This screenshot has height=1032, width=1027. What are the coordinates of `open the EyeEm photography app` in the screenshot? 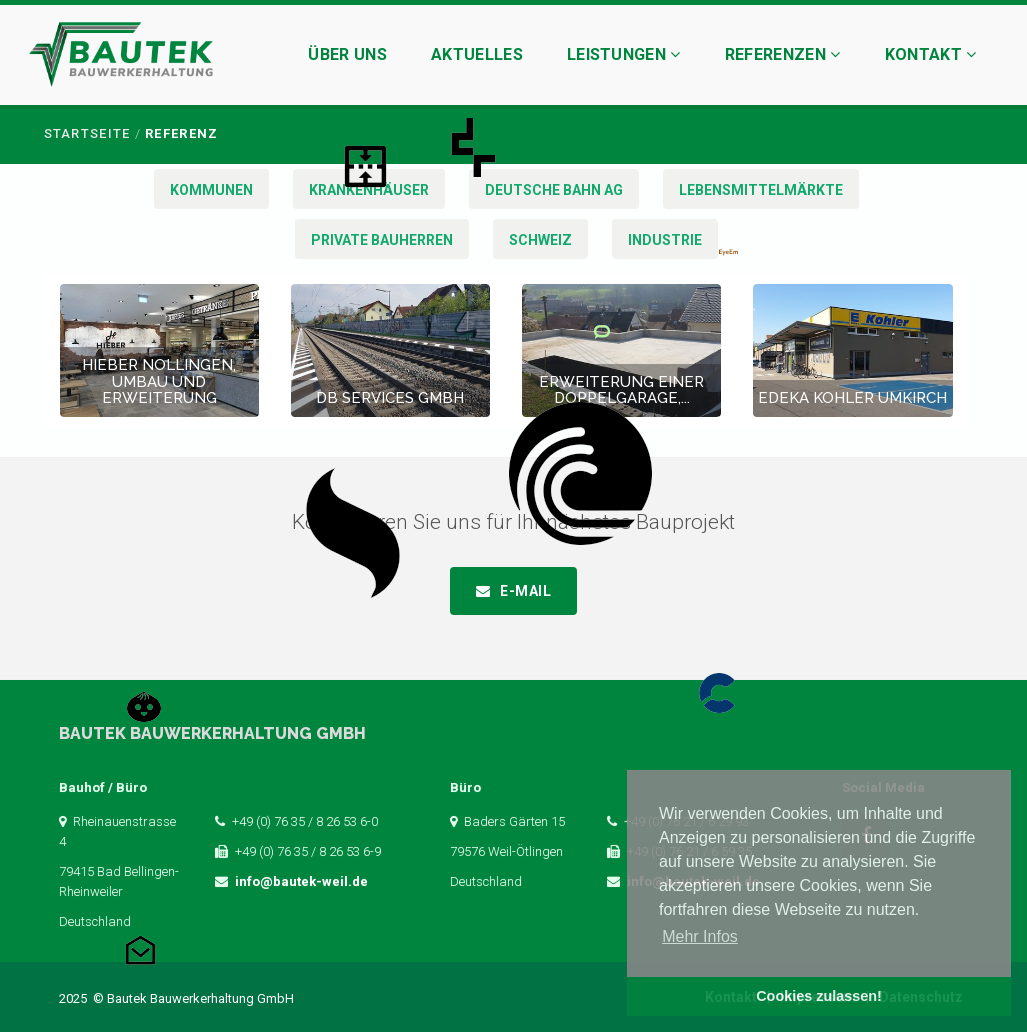 It's located at (728, 252).